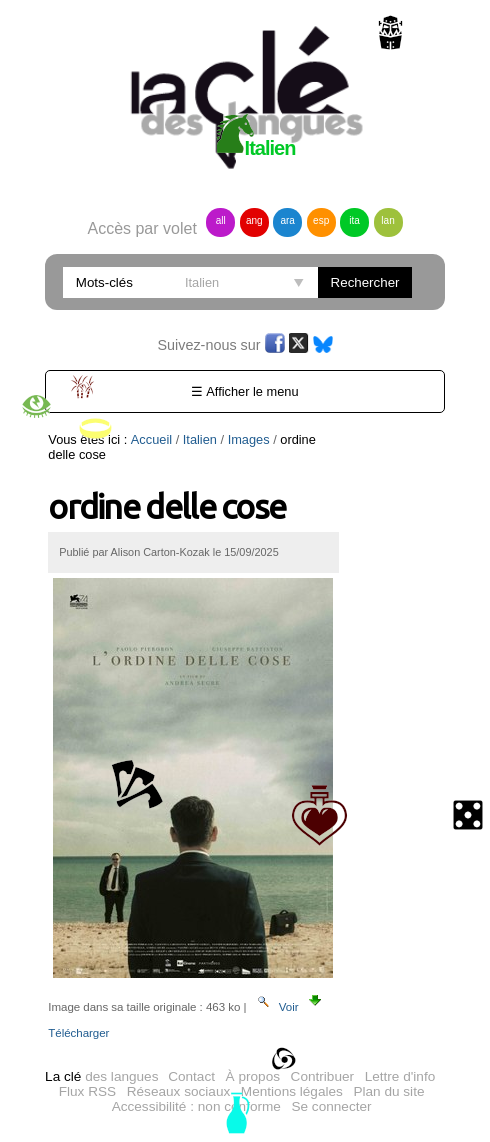 Image resolution: width=490 pixels, height=1142 pixels. I want to click on select a jug or pitcher item in game inventory, so click(238, 1113).